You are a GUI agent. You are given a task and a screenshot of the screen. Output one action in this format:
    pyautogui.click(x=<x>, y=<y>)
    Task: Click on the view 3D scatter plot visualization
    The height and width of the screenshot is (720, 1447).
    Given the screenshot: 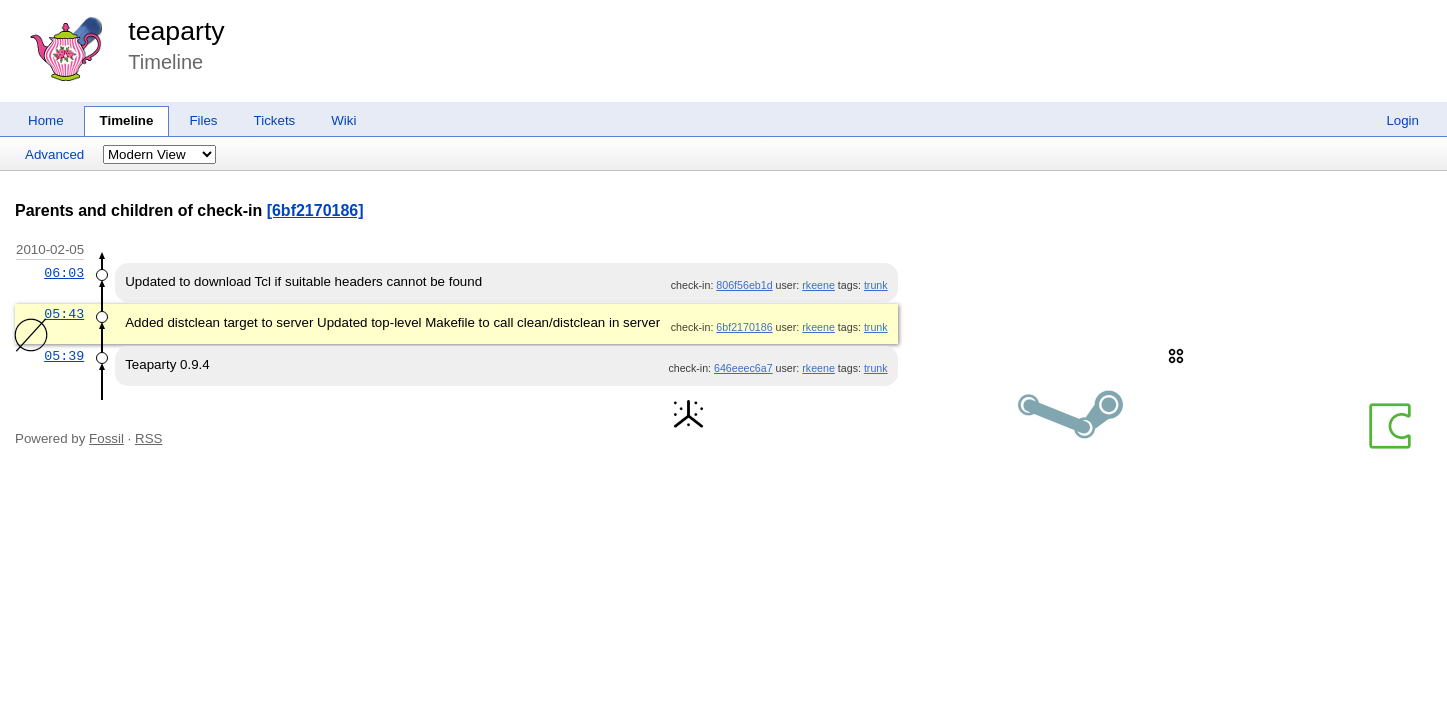 What is the action you would take?
    pyautogui.click(x=688, y=414)
    